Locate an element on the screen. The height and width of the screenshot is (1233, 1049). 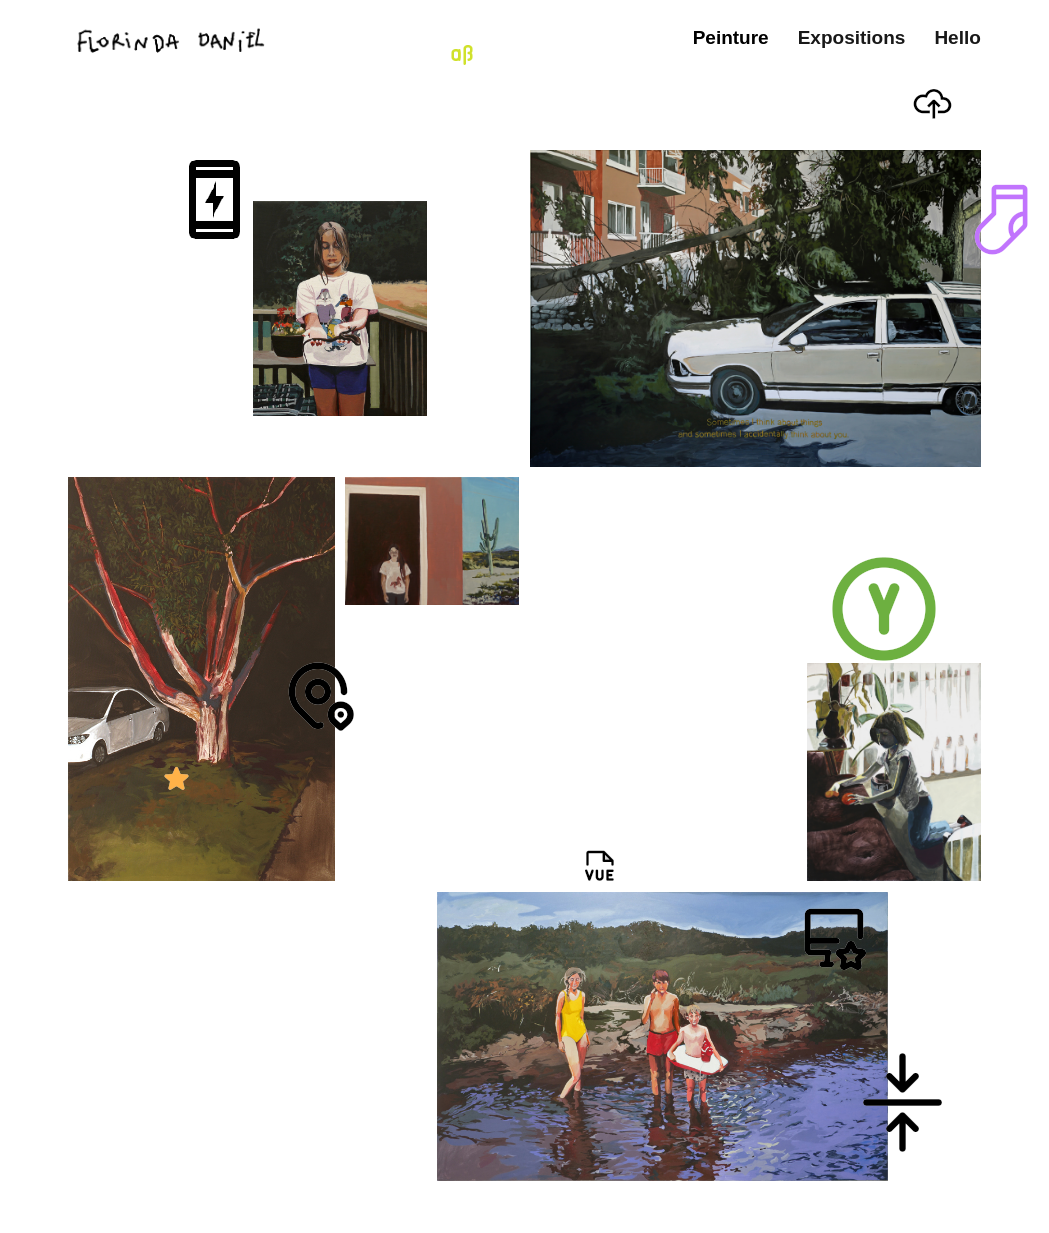
collapse content vertically is located at coordinates (902, 1102).